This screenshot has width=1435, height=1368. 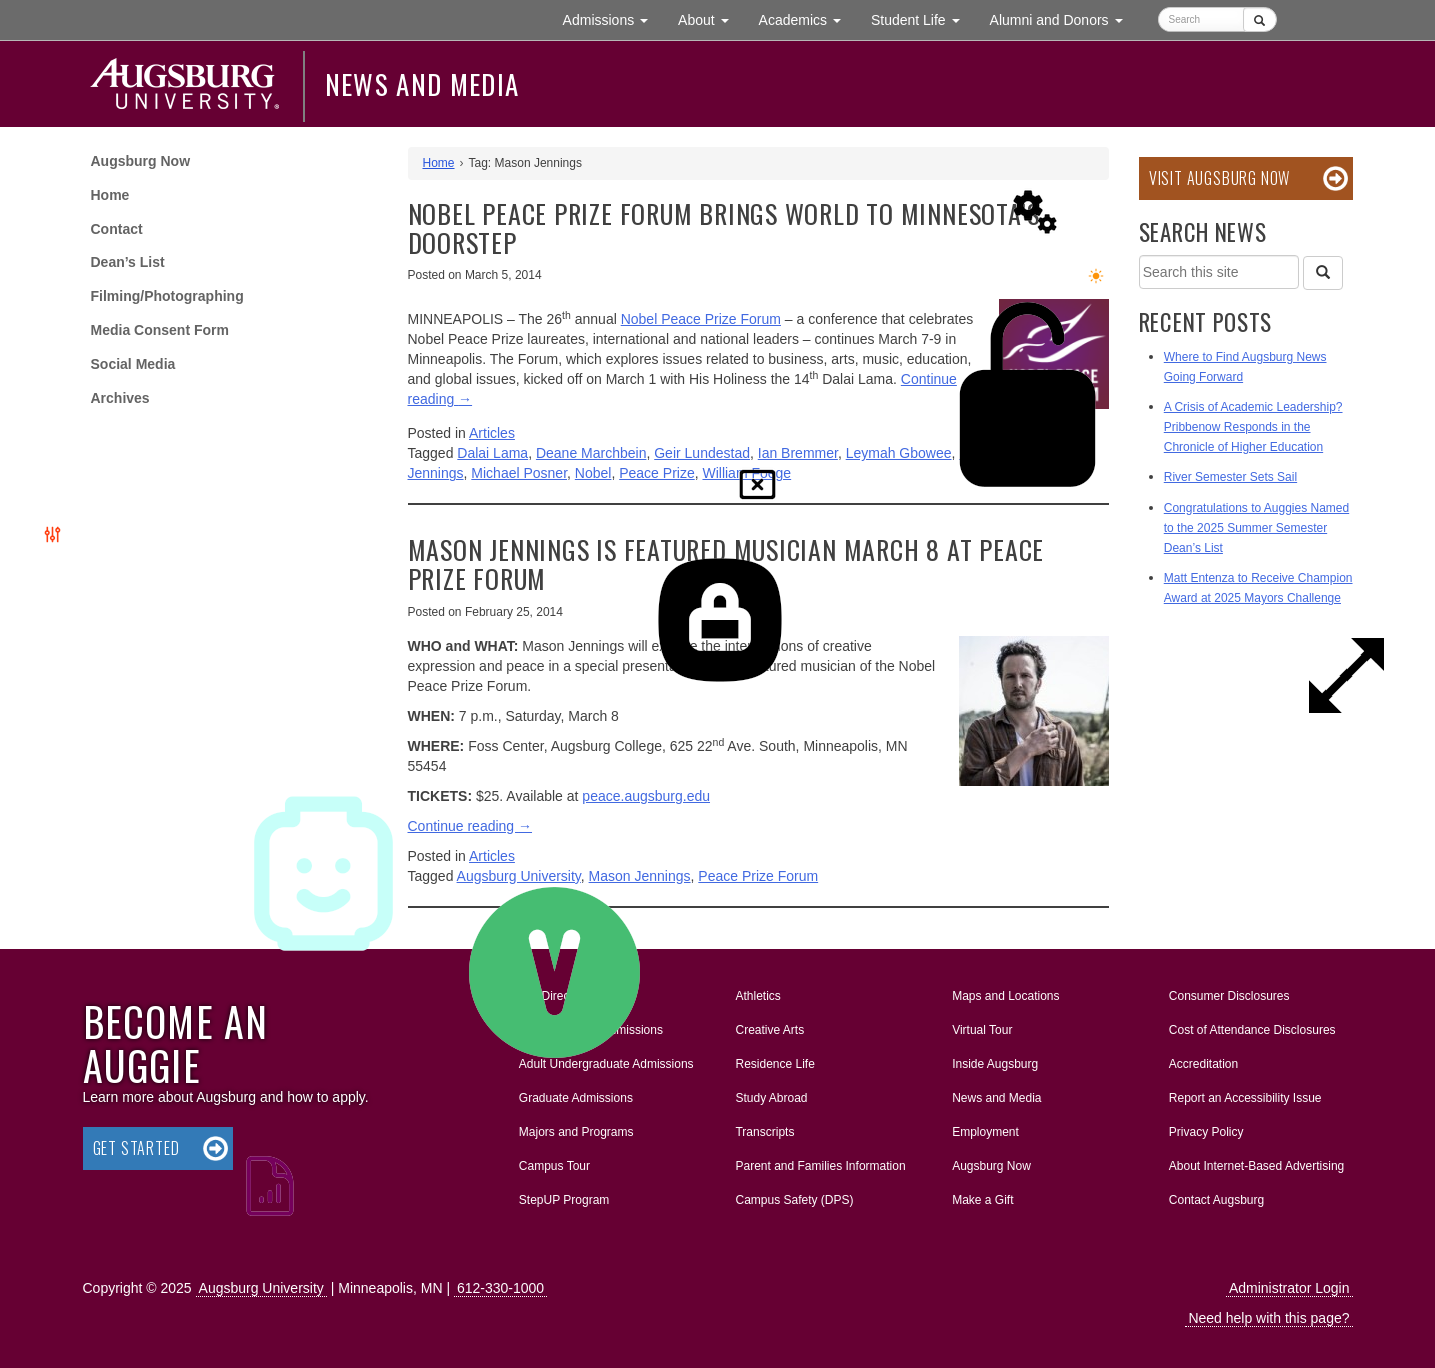 I want to click on expand to full screen, so click(x=1346, y=675).